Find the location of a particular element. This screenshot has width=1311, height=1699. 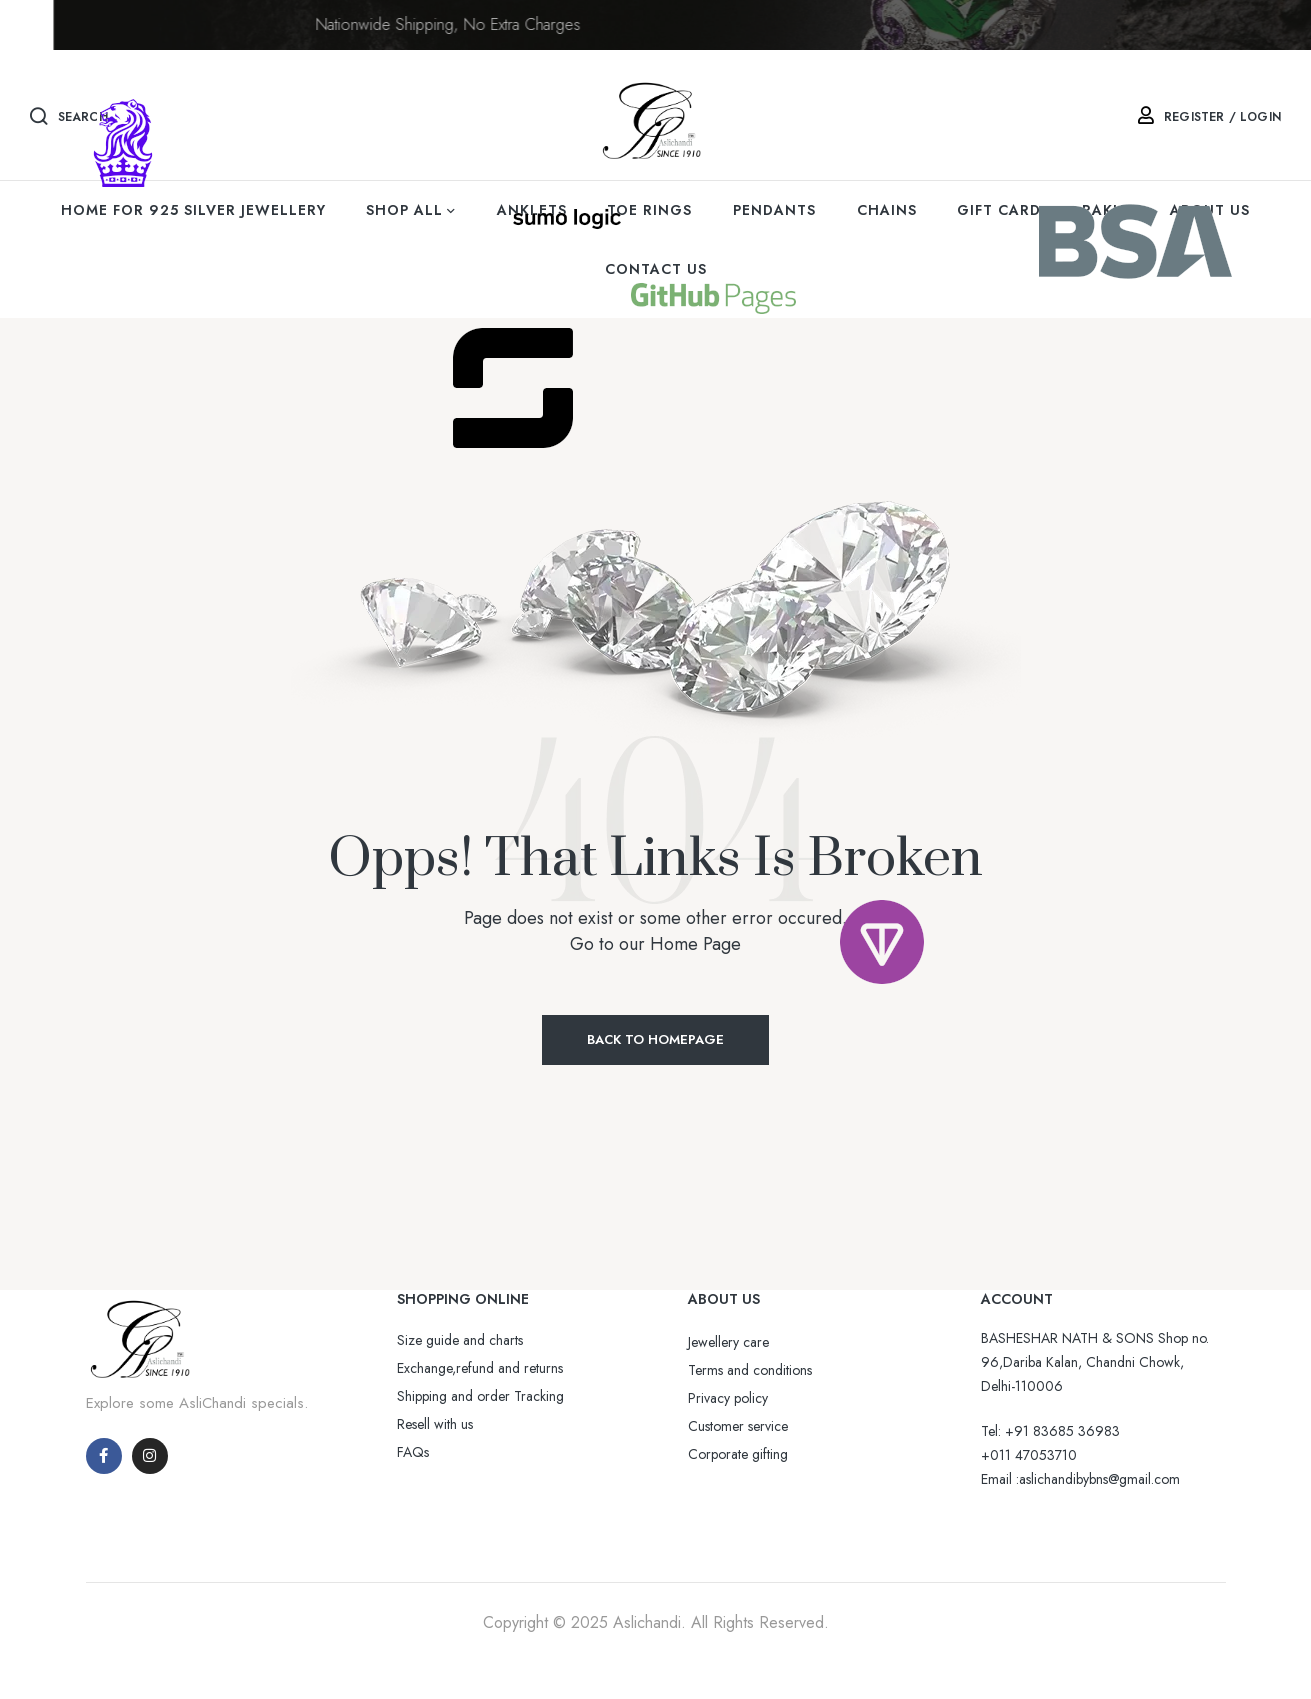

buysellads company logo is located at coordinates (1135, 241).